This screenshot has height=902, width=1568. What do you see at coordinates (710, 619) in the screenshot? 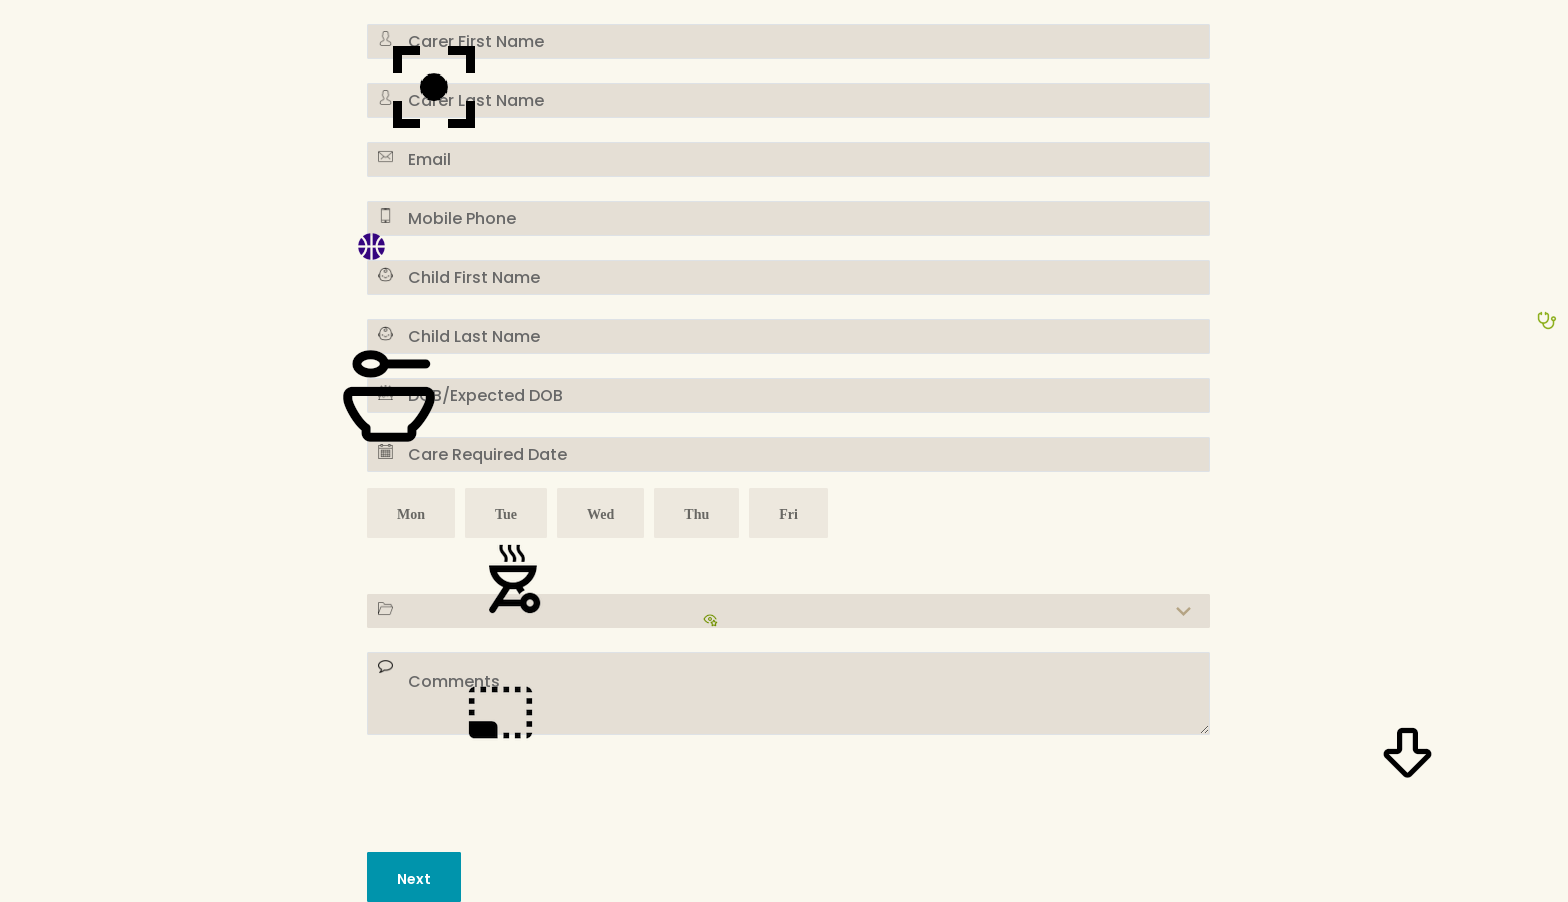
I see `add to favorites or watchlist` at bounding box center [710, 619].